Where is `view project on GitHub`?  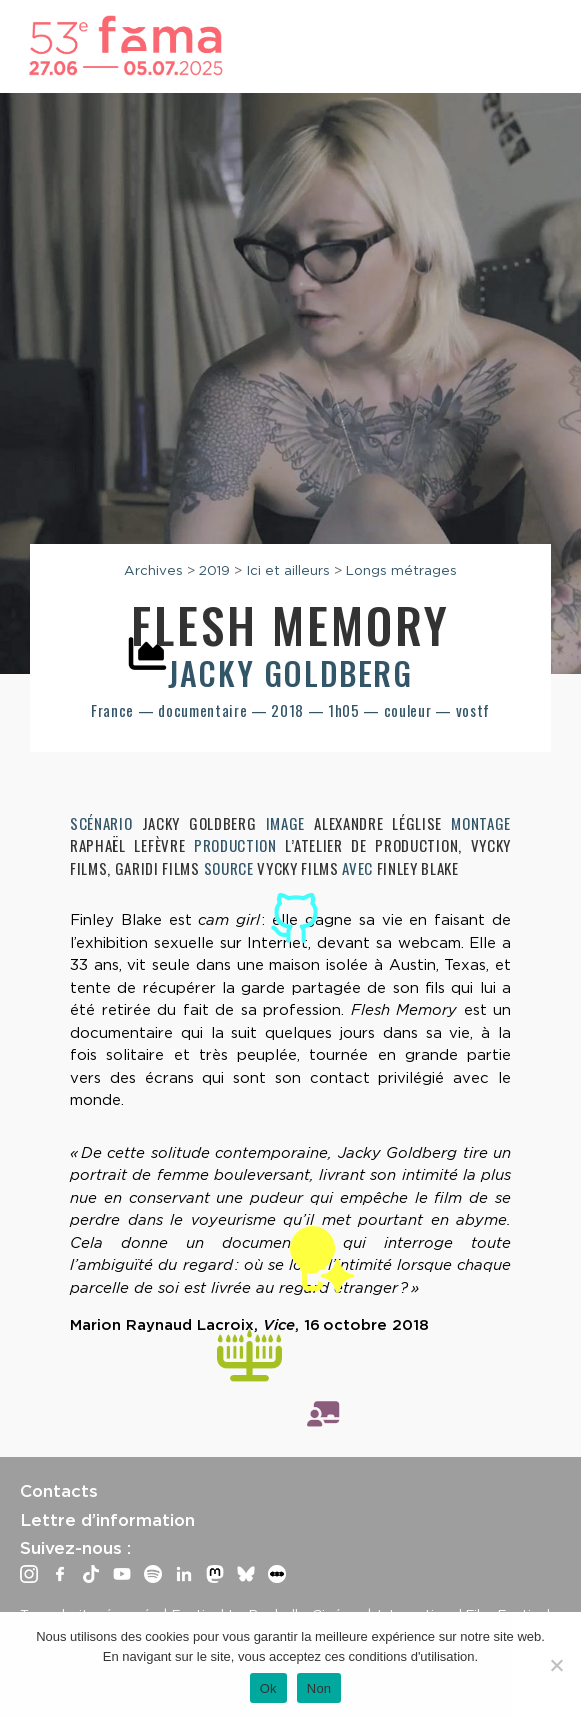 view project on GitHub is located at coordinates (295, 919).